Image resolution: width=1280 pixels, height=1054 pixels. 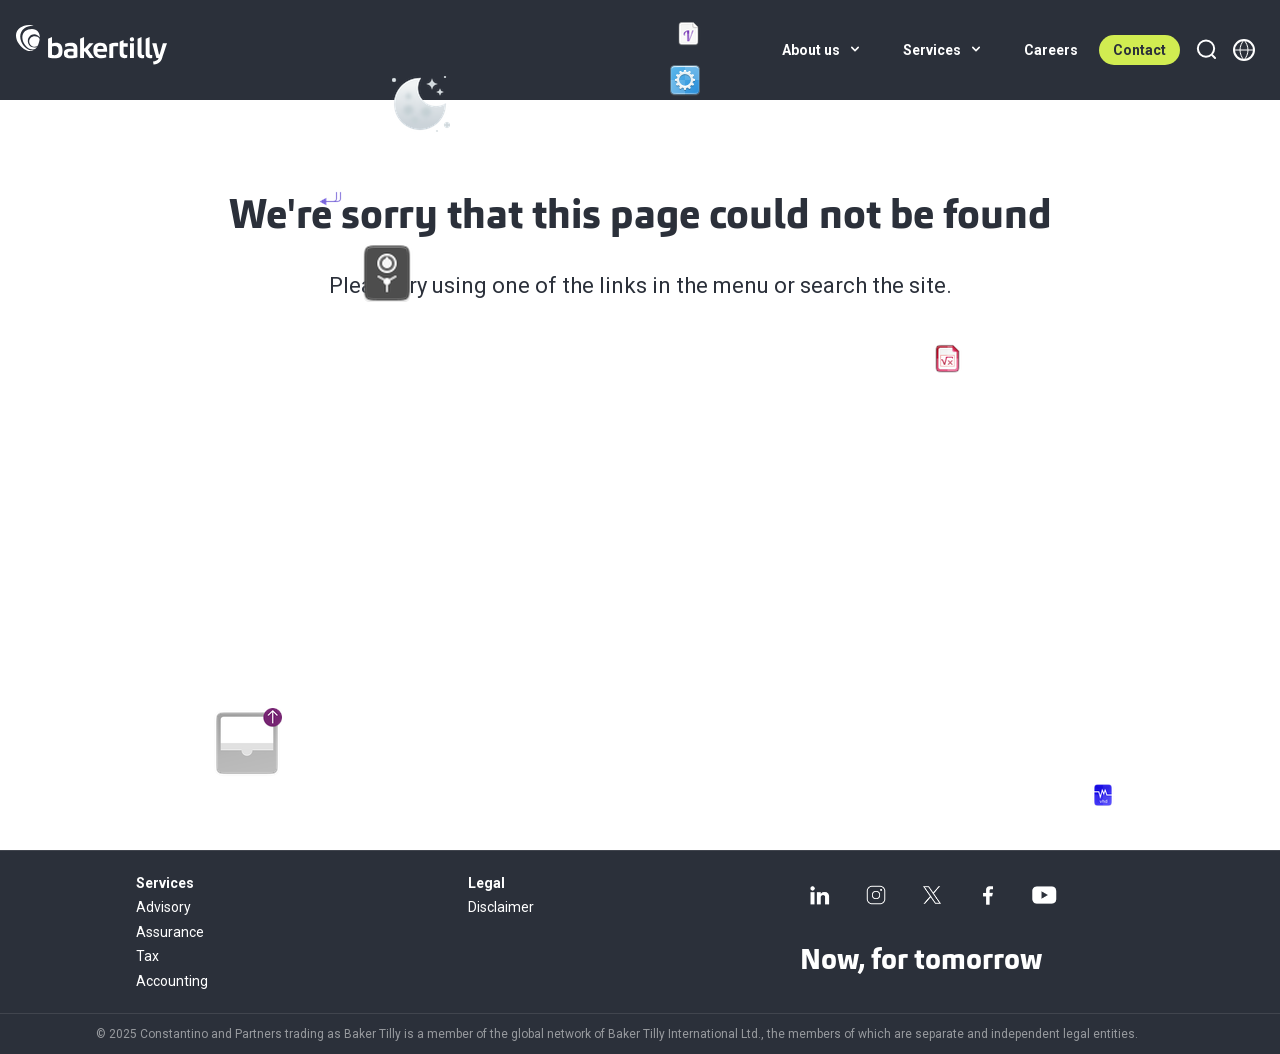 I want to click on open an opendocument formula file, so click(x=947, y=358).